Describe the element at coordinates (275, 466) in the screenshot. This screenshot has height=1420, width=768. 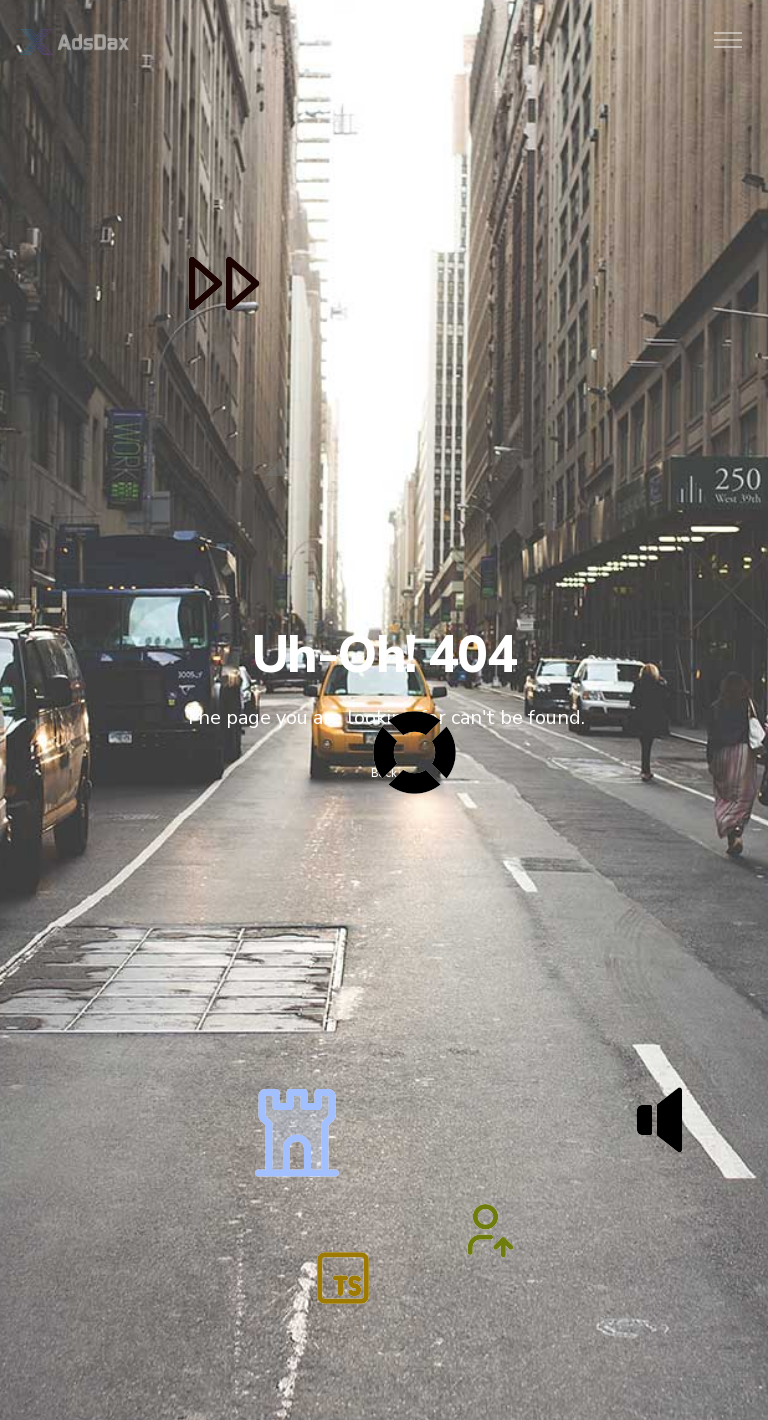
I see `indicates no cellular signal` at that location.